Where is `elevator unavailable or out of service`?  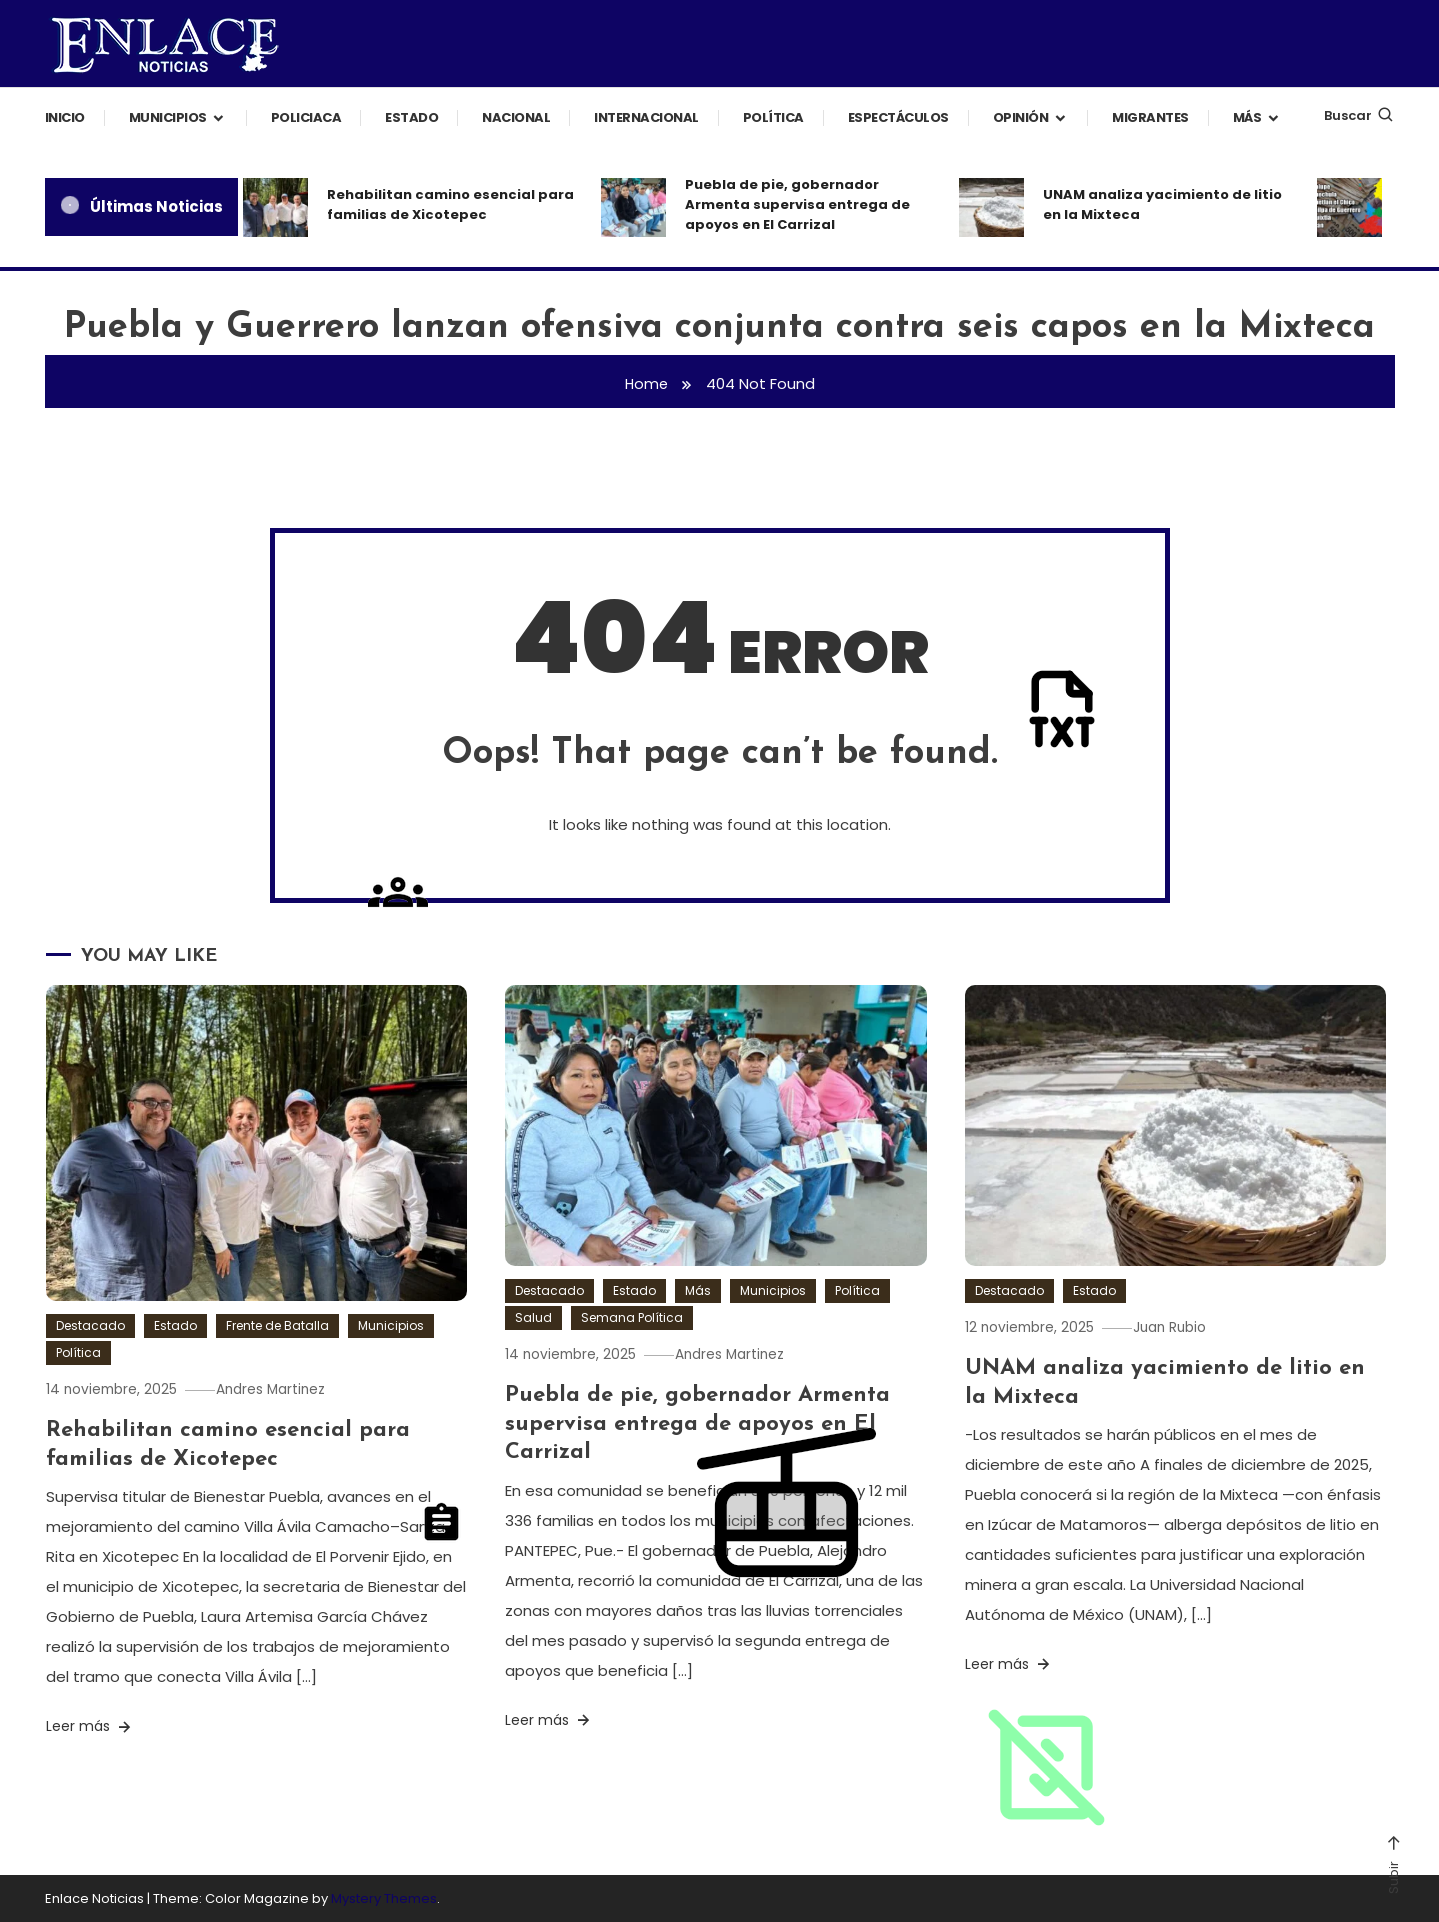 elevator unavailable or out of service is located at coordinates (1046, 1767).